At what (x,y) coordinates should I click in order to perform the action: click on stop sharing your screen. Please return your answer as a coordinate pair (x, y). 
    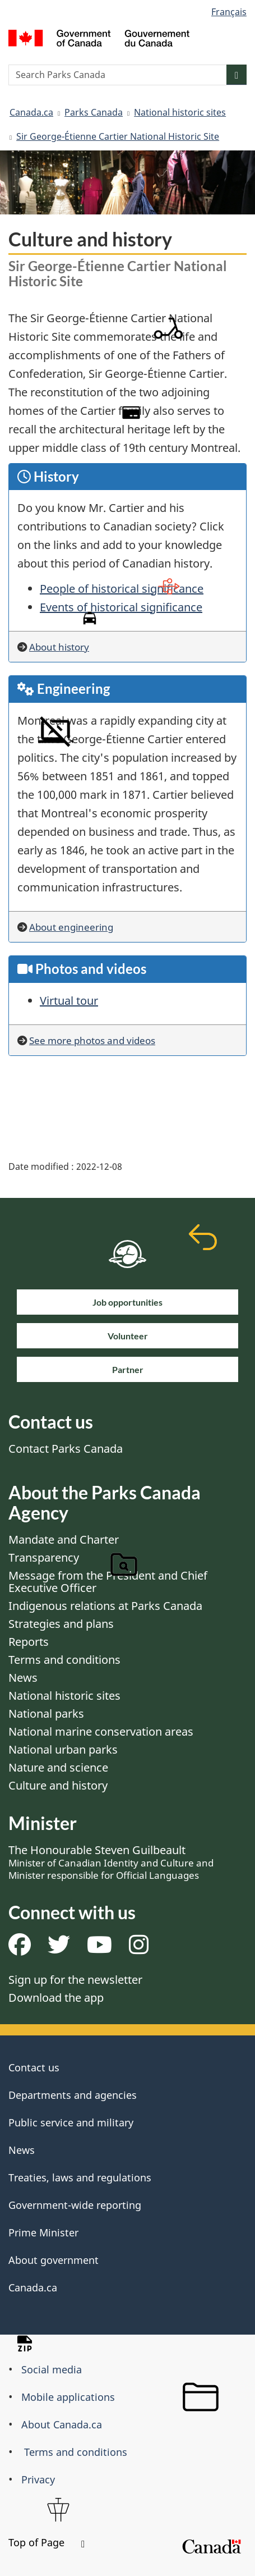
    Looking at the image, I should click on (55, 731).